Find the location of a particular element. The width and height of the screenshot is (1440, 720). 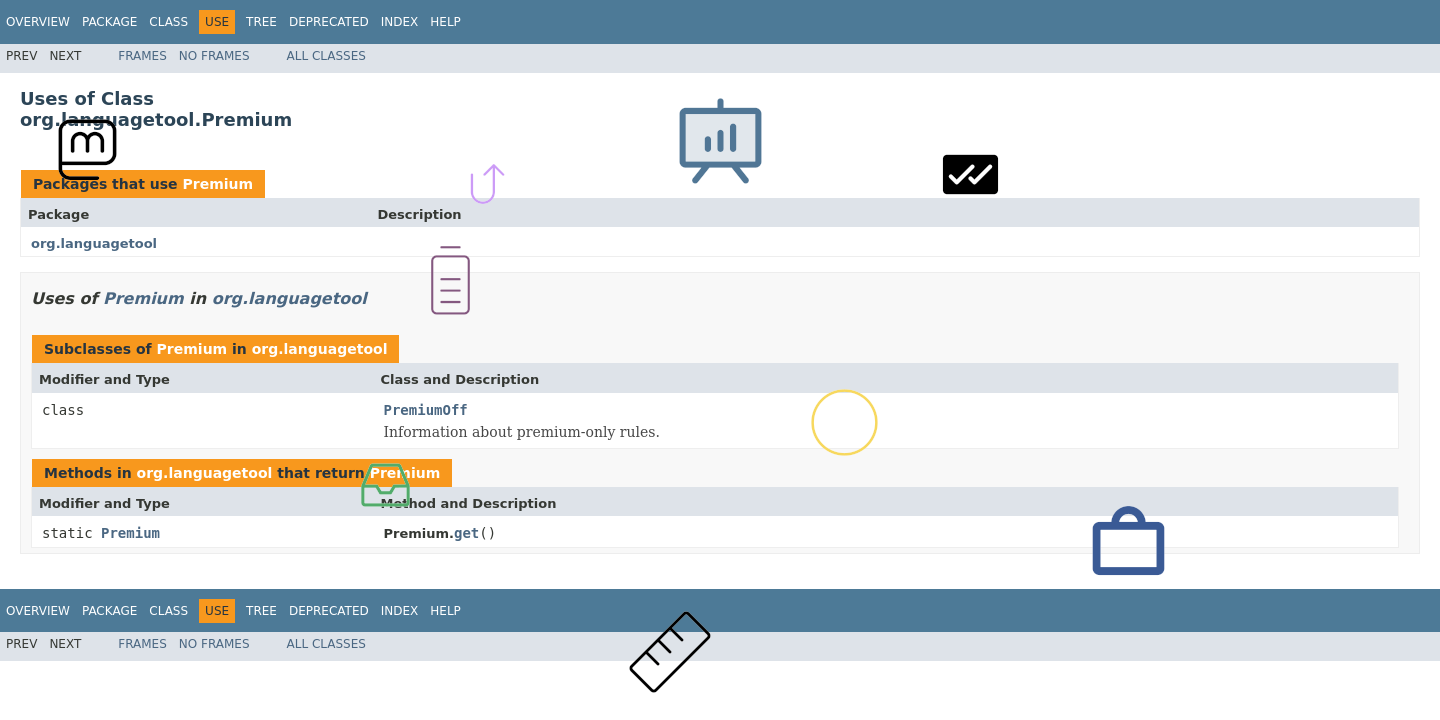

access measurement tools is located at coordinates (670, 652).